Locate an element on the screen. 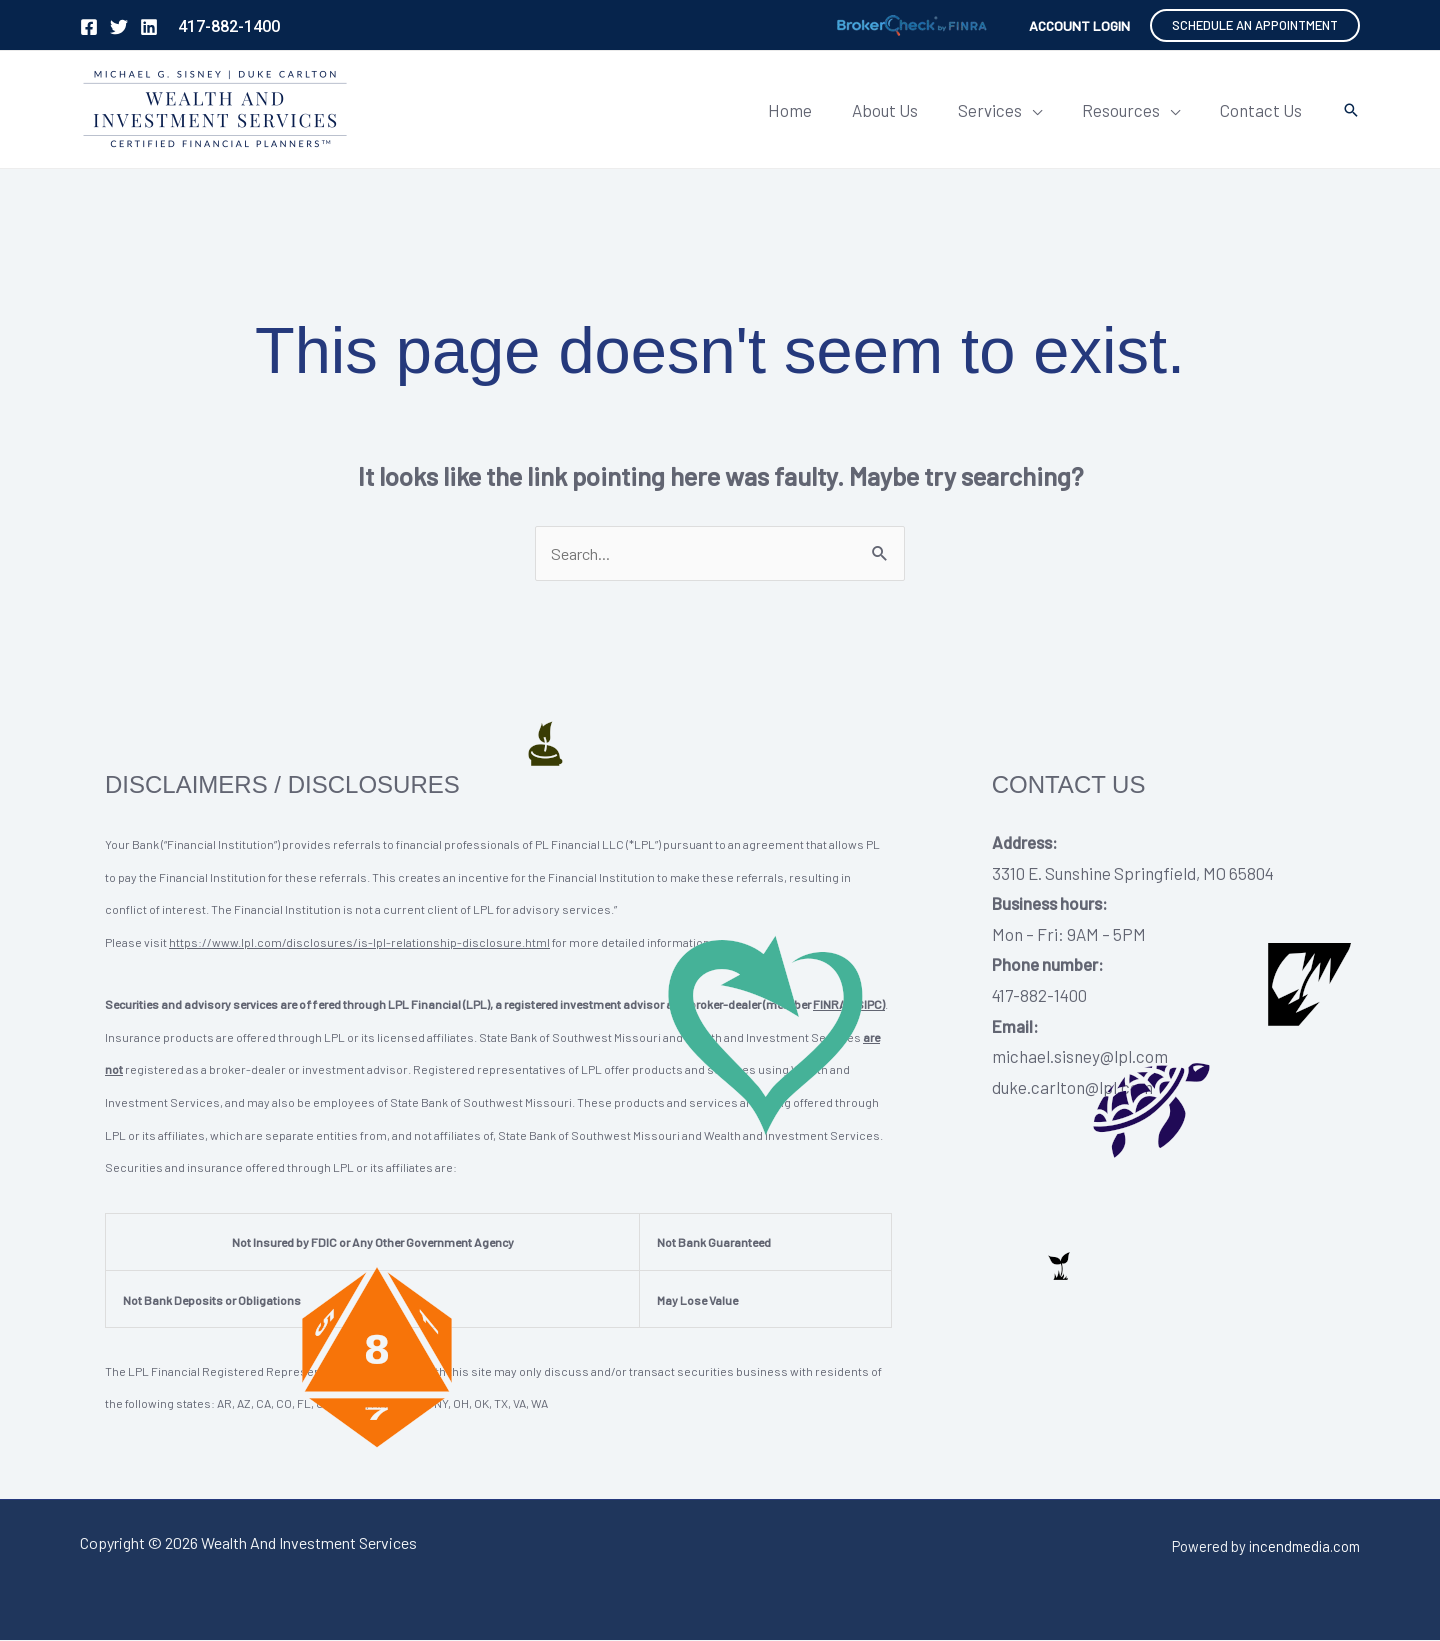 The image size is (1440, 1641). indicates a lit candle or flame feature is located at coordinates (545, 744).